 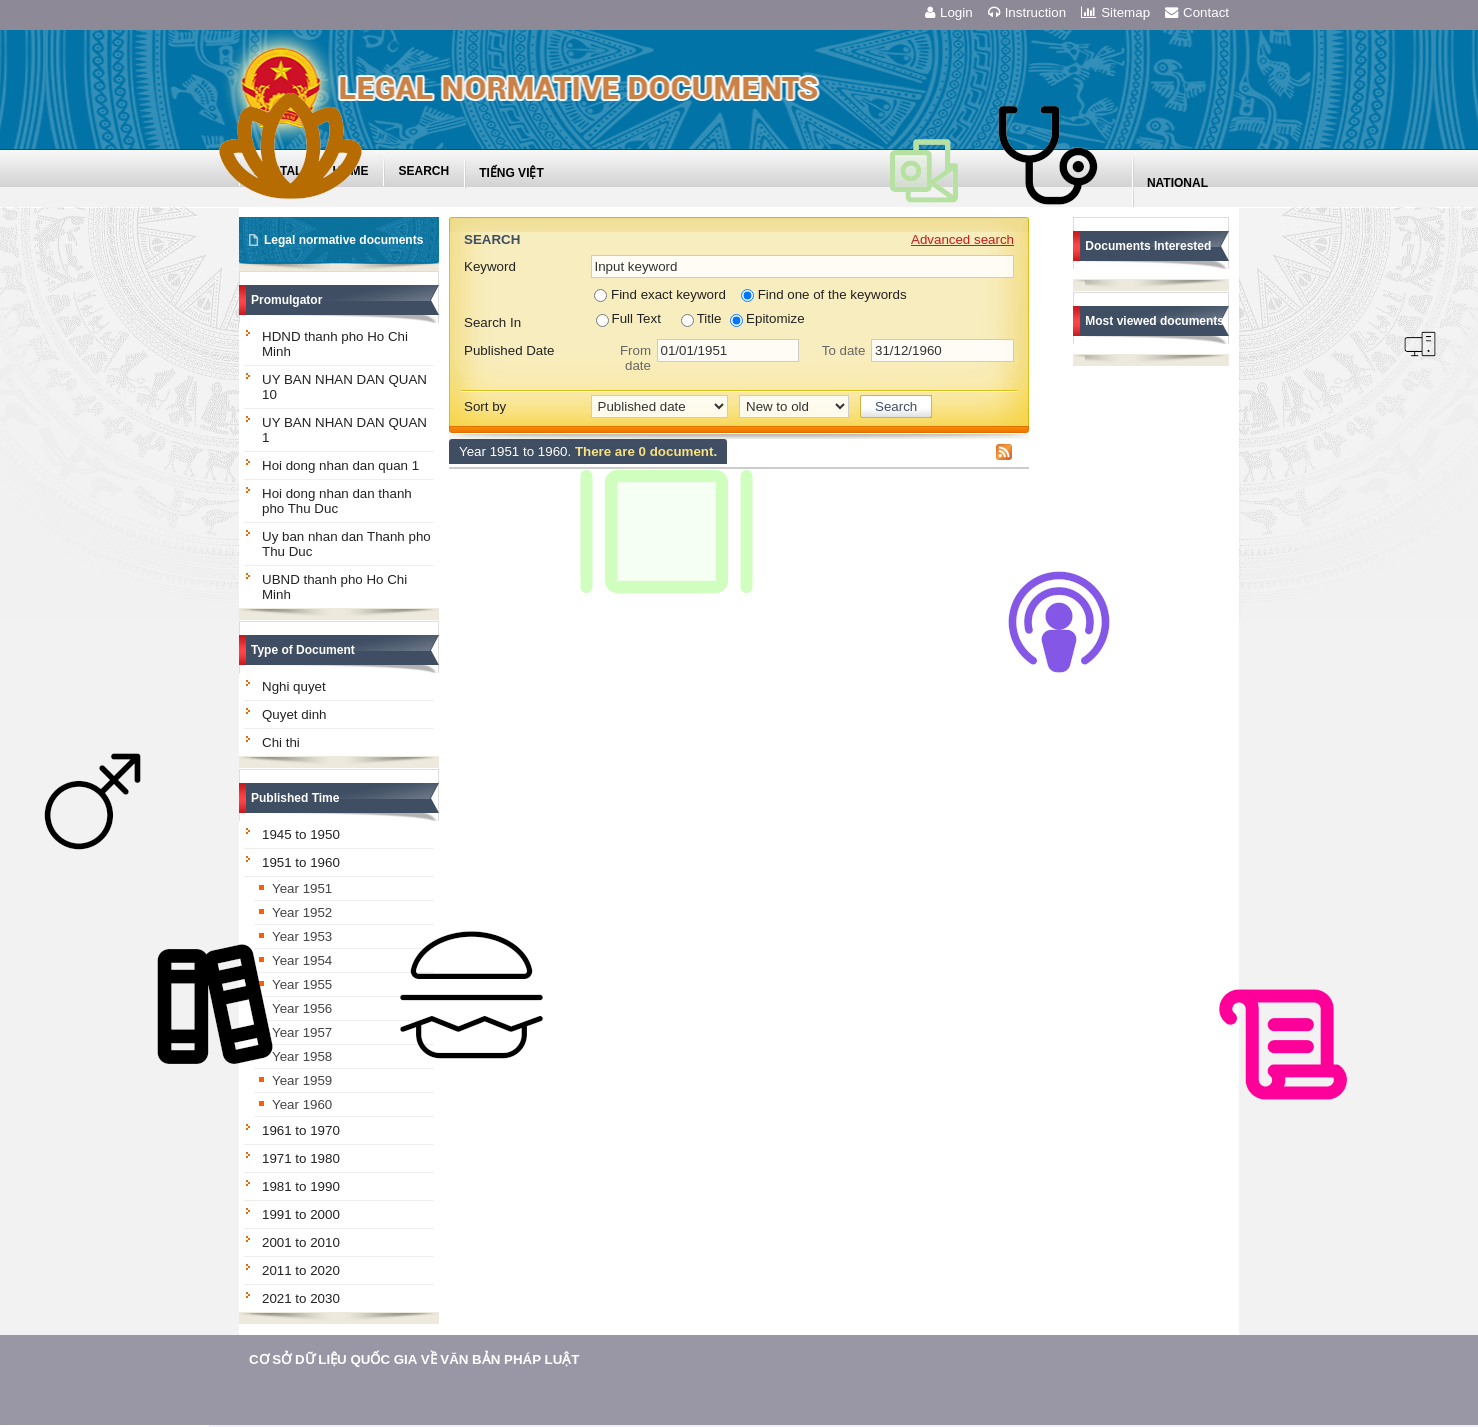 What do you see at coordinates (210, 1006) in the screenshot?
I see `access your library or book collection` at bounding box center [210, 1006].